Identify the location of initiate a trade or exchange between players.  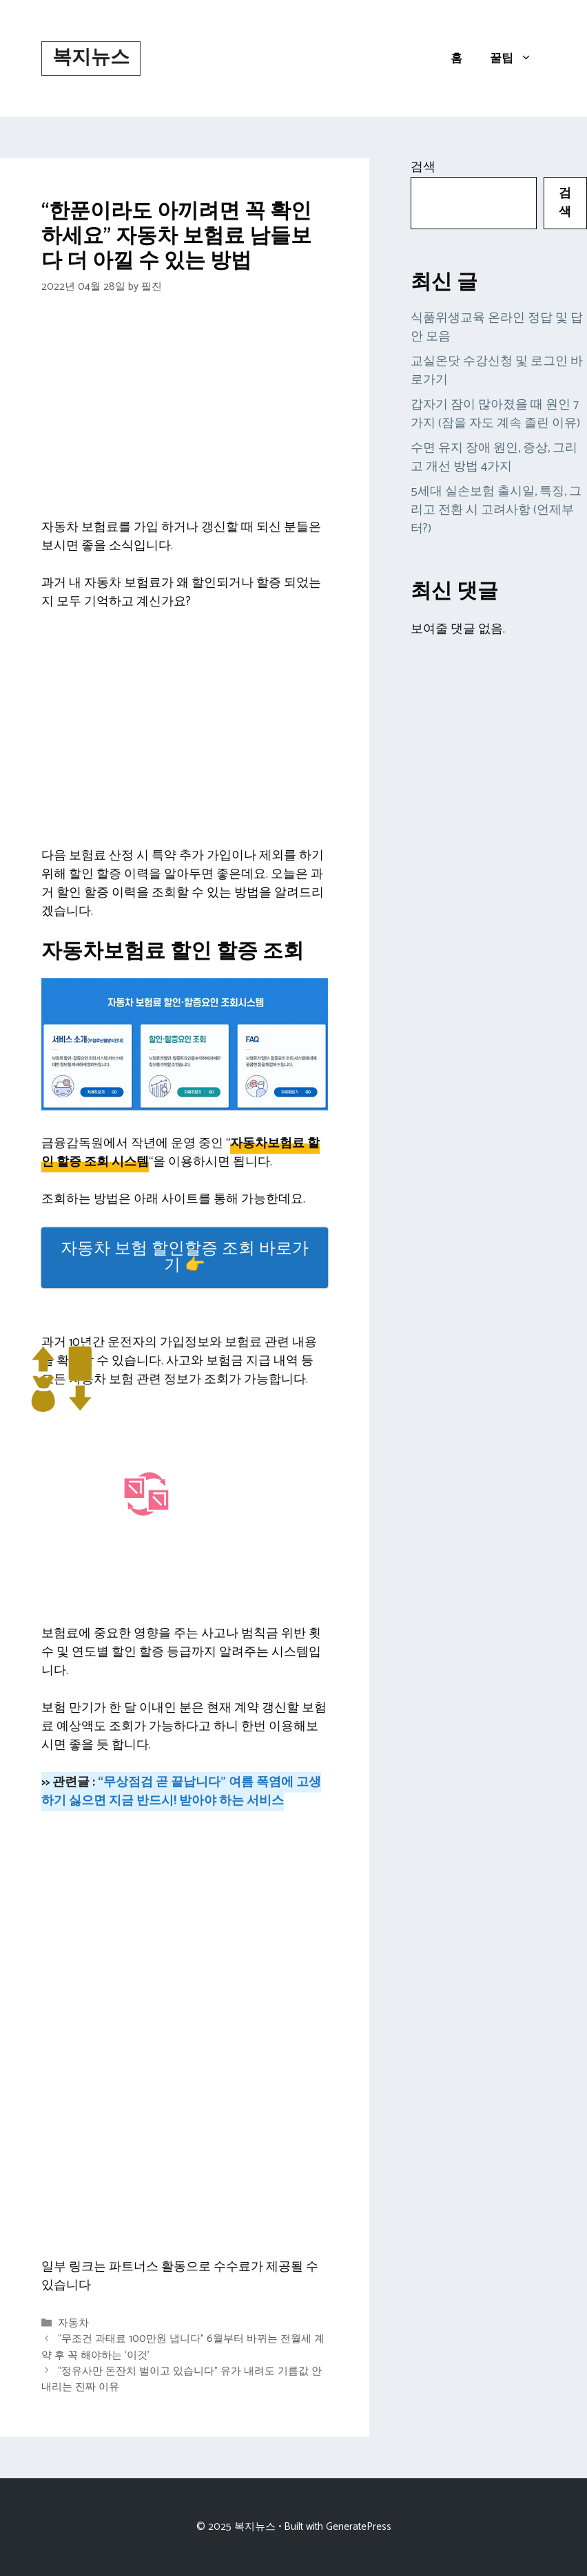
(146, 1494).